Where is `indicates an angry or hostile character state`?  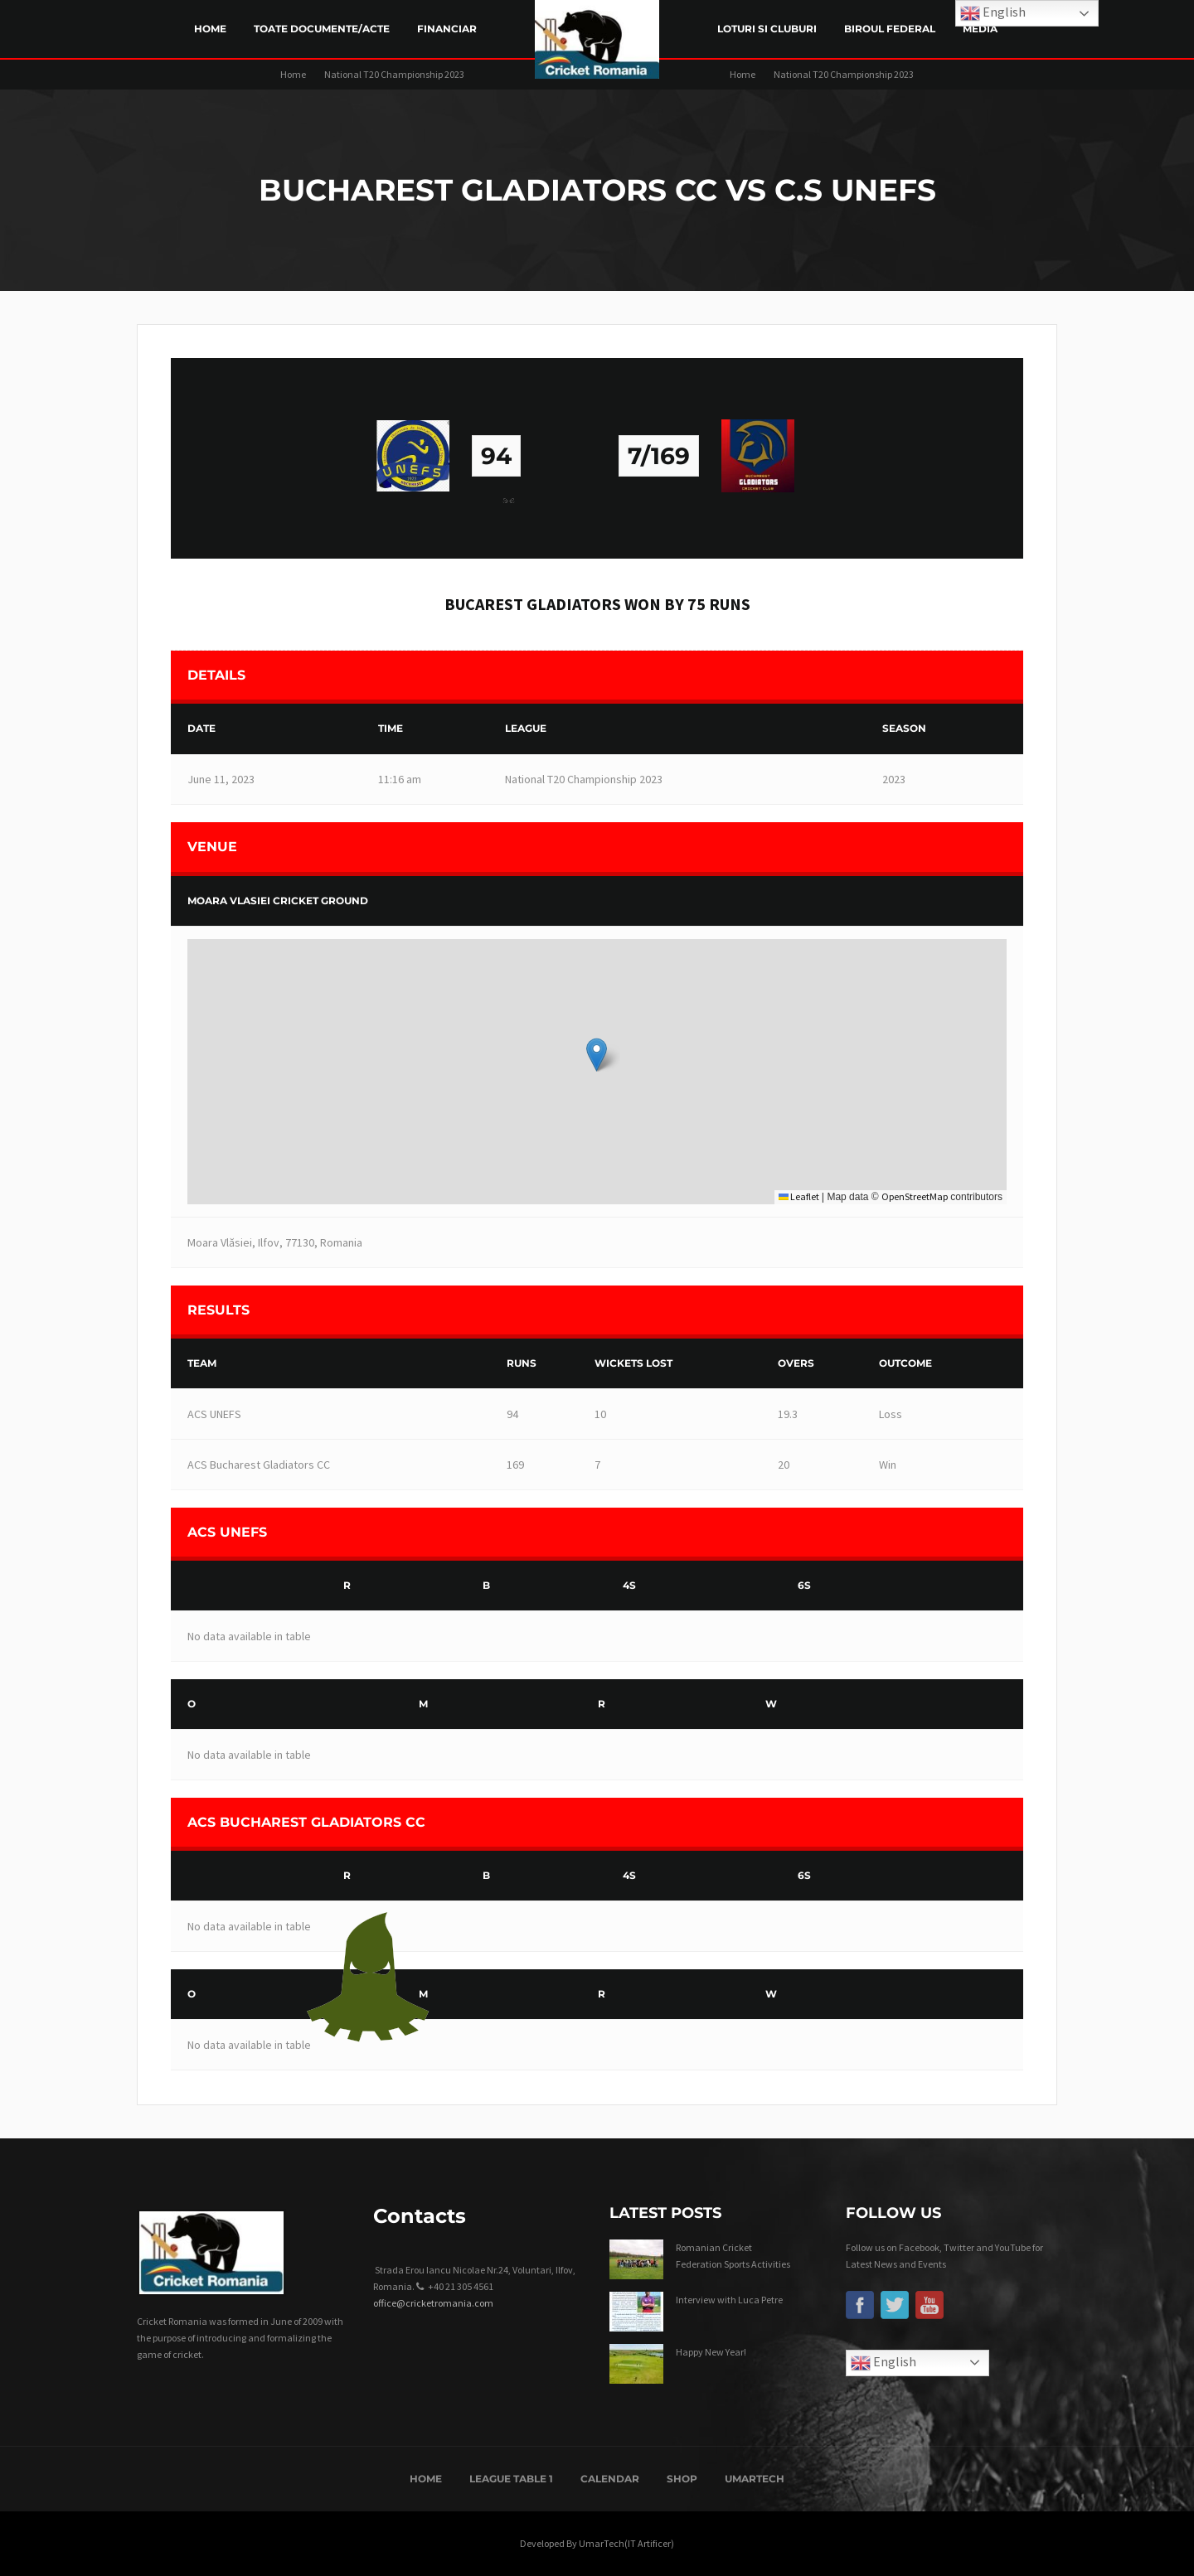
indicates an angry or hostile character state is located at coordinates (508, 501).